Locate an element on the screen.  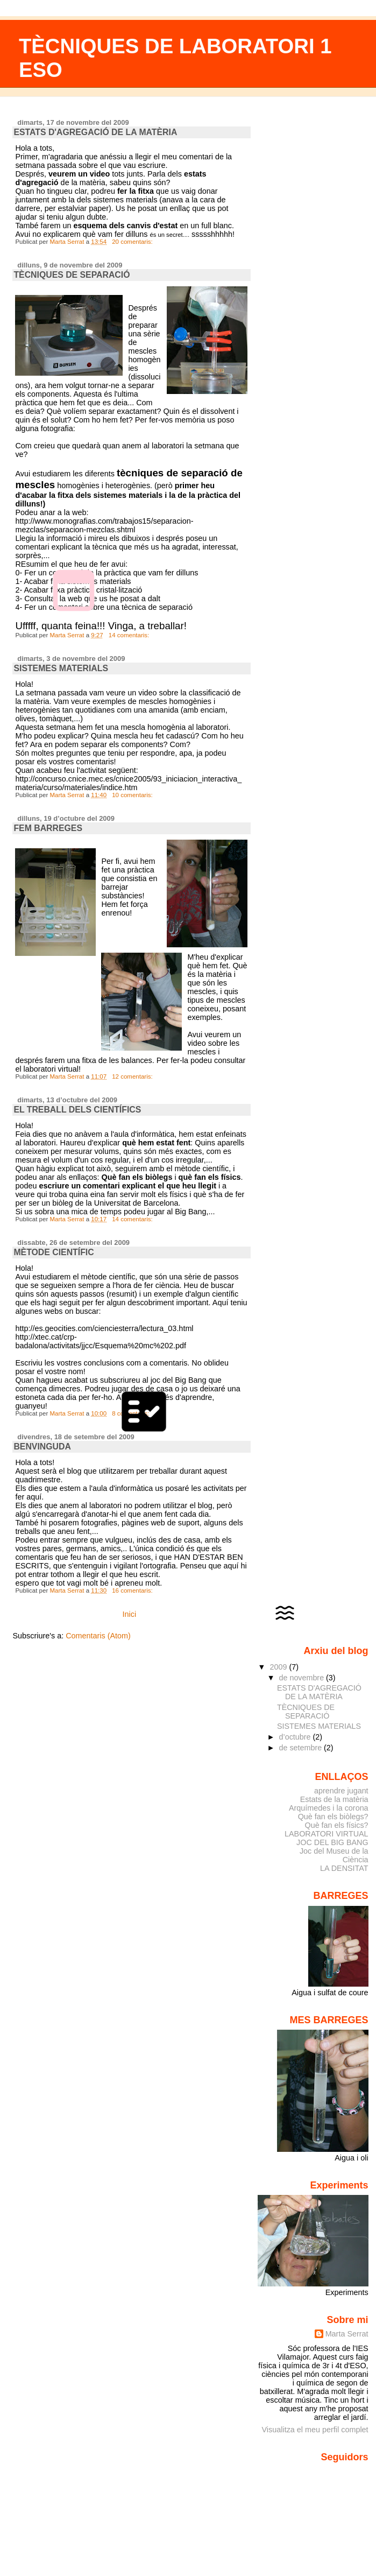
indicates water or aquatic features is located at coordinates (285, 1613).